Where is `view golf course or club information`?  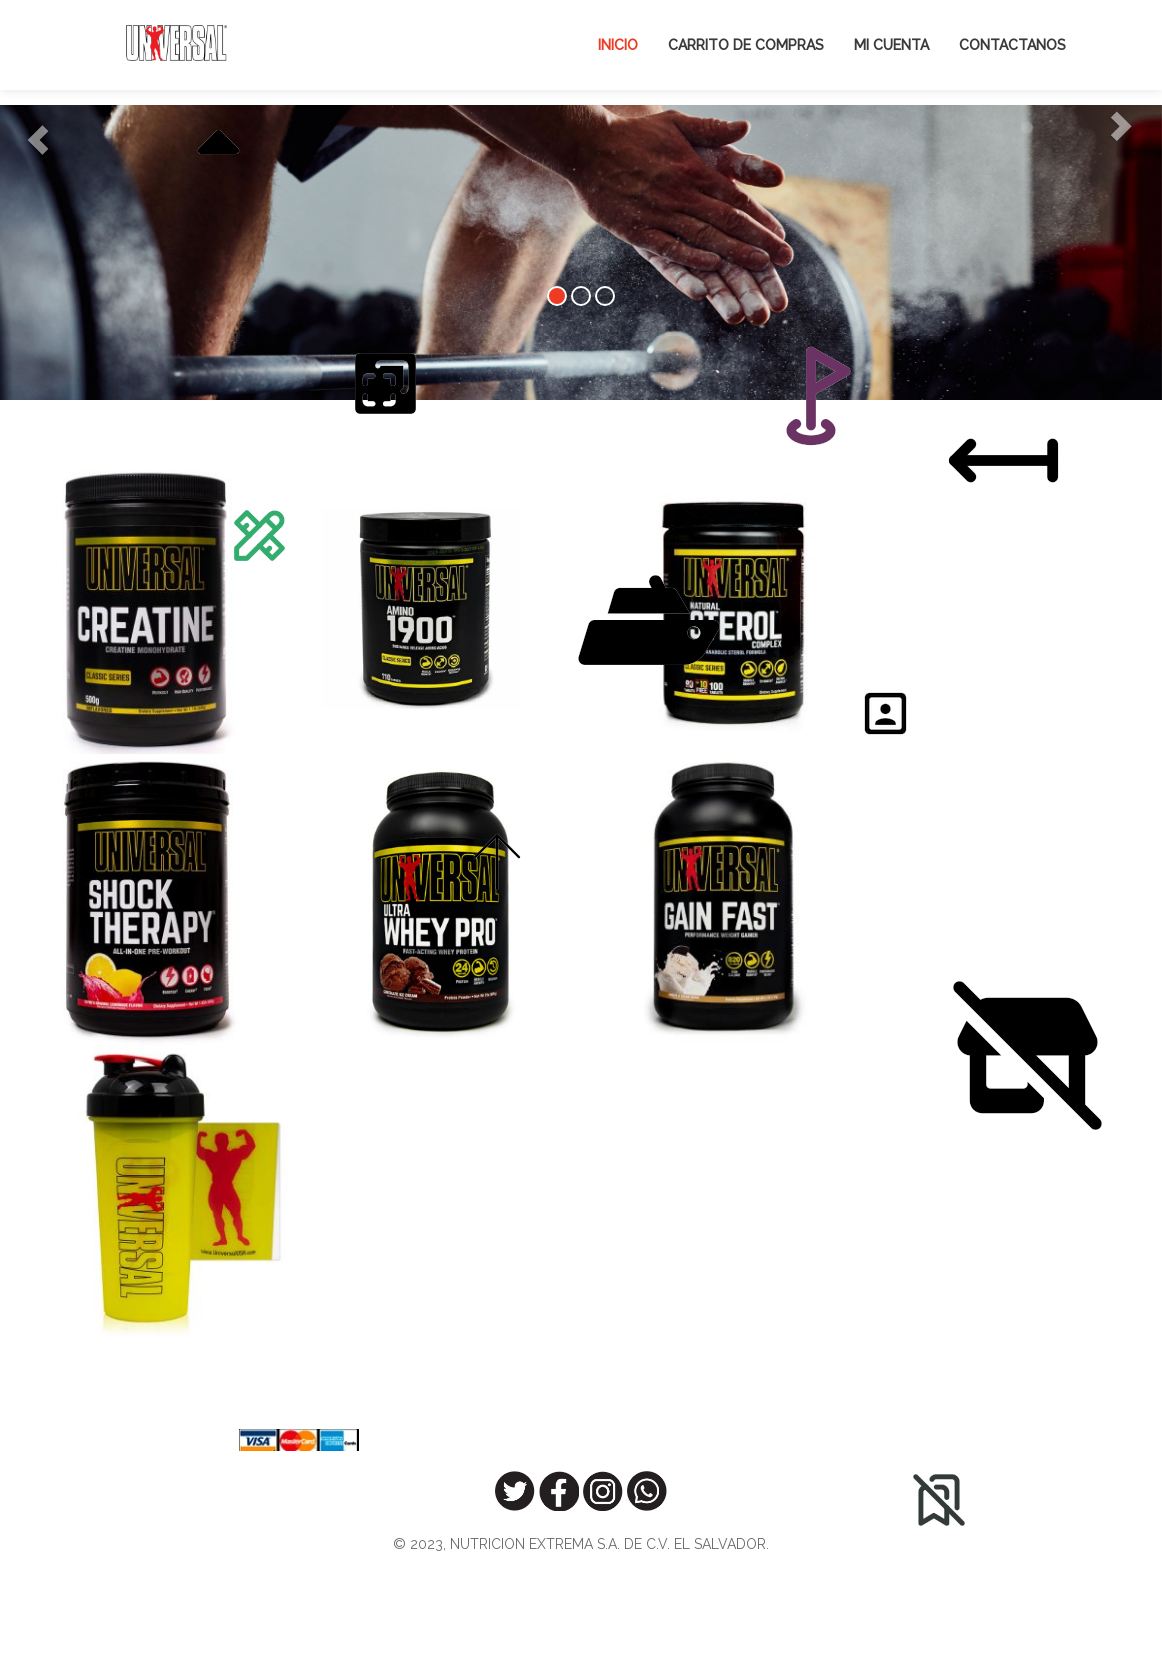
view golf course or club information is located at coordinates (811, 396).